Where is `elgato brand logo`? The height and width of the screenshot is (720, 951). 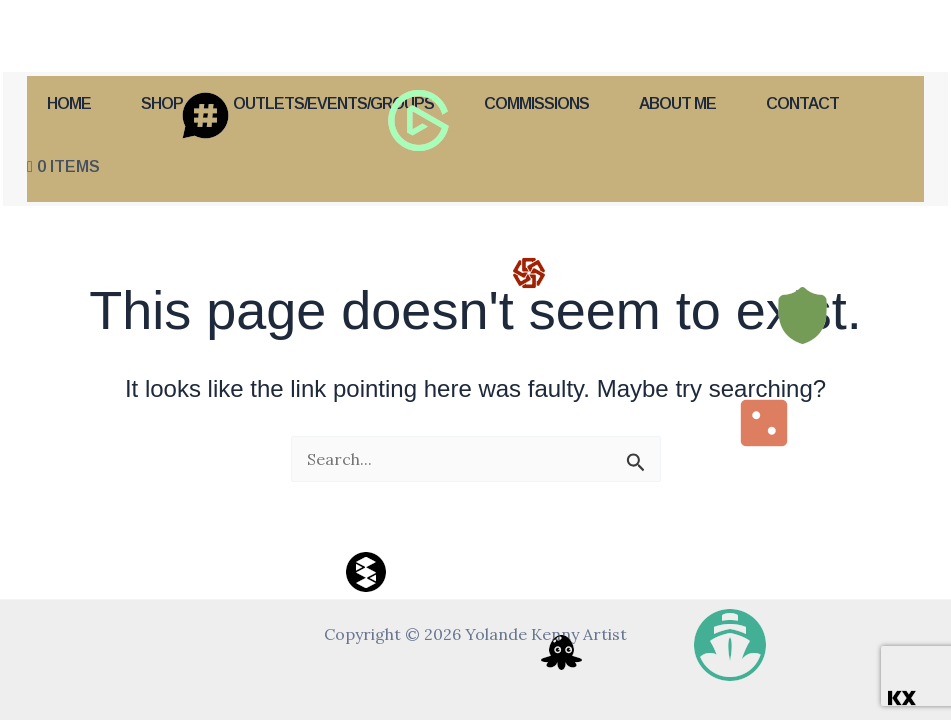
elgato brand logo is located at coordinates (418, 120).